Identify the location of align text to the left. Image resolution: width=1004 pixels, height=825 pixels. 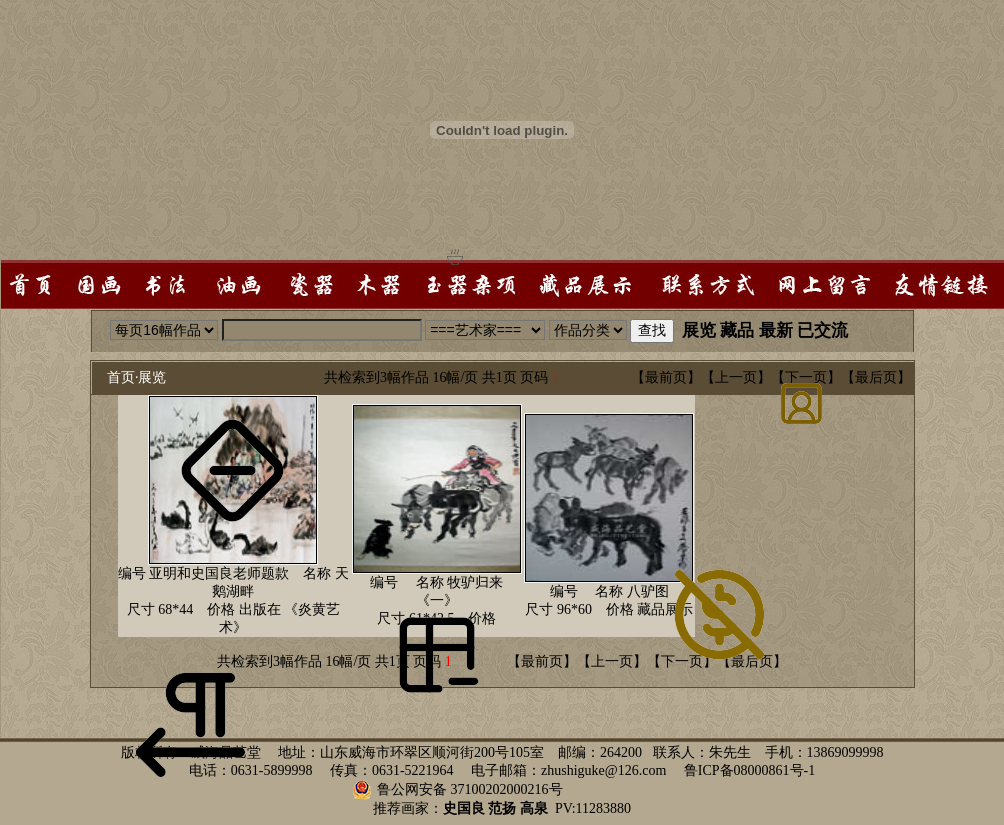
(190, 722).